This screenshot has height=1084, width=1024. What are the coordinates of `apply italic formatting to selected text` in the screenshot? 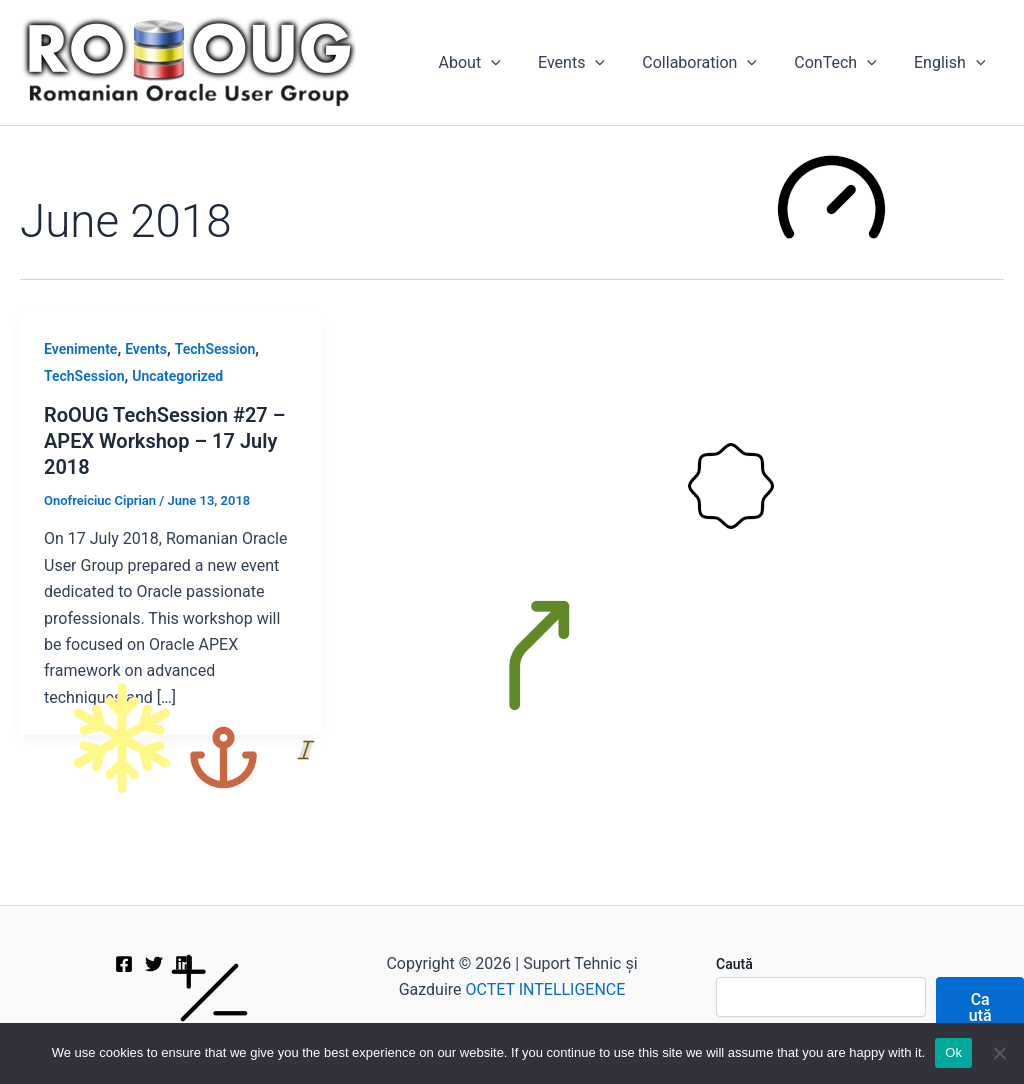 It's located at (306, 750).